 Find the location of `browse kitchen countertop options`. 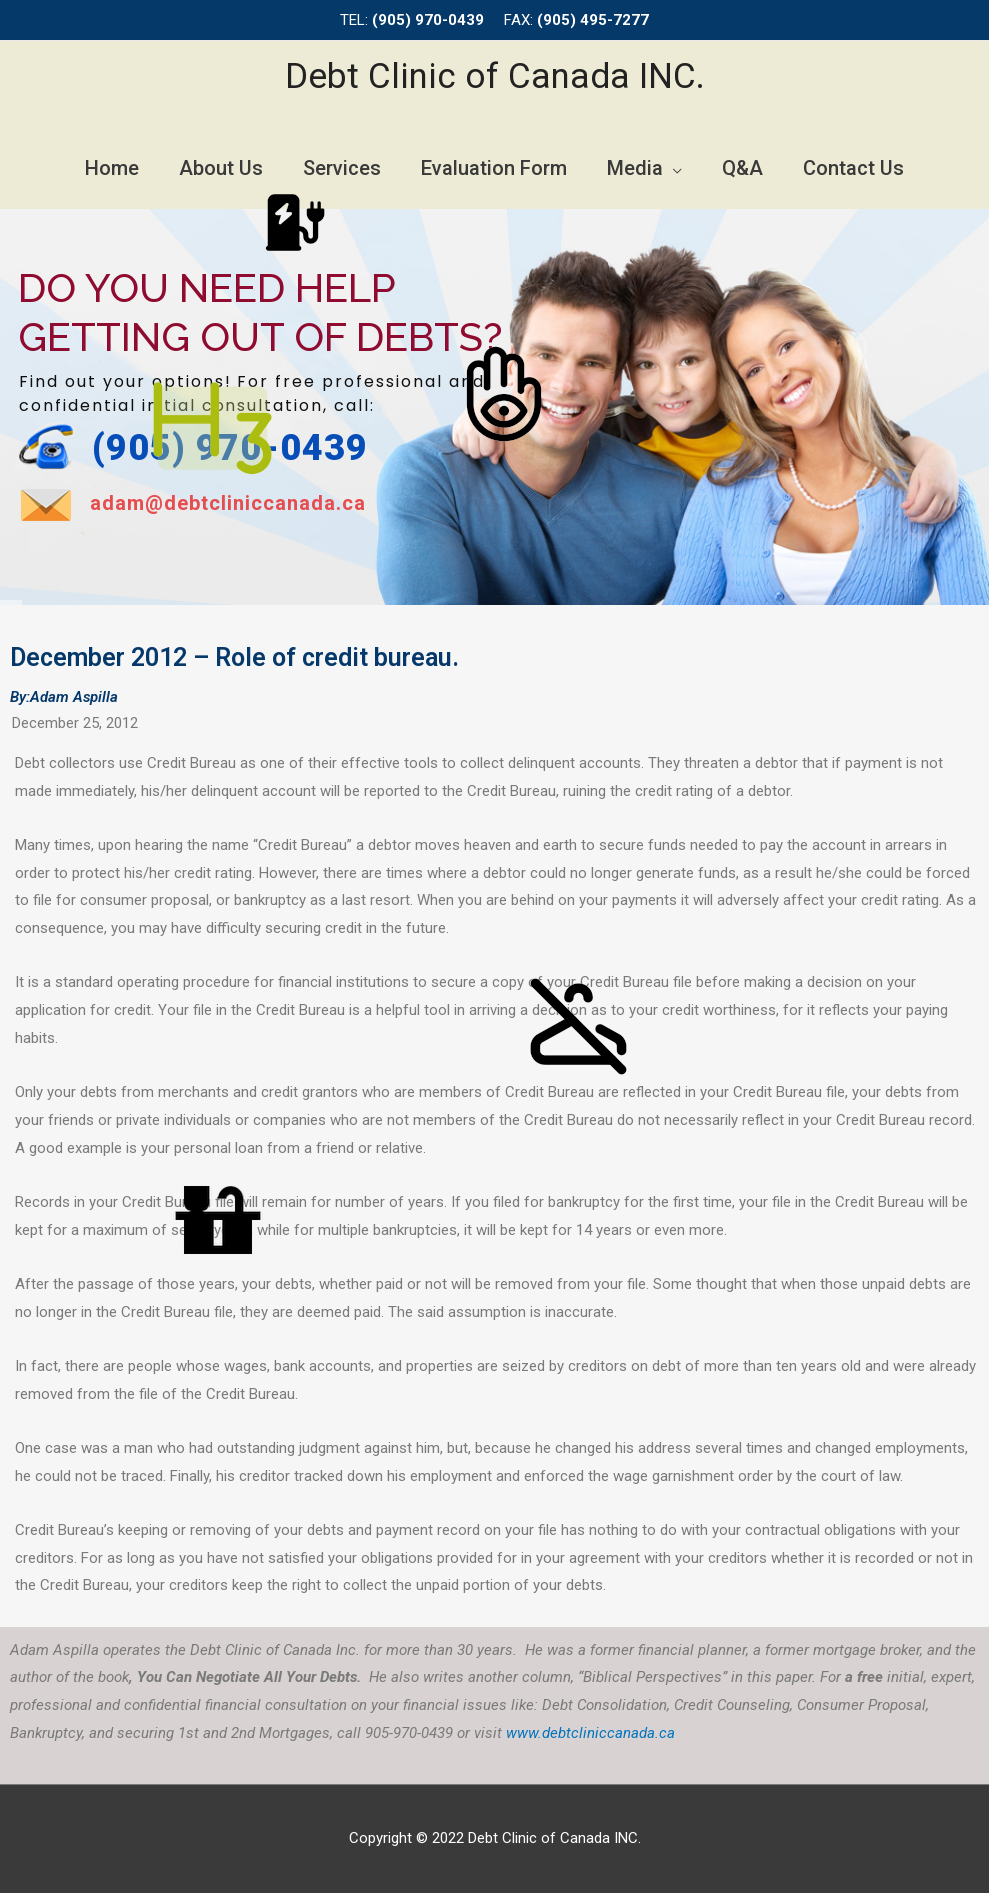

browse kitchen countertop options is located at coordinates (218, 1220).